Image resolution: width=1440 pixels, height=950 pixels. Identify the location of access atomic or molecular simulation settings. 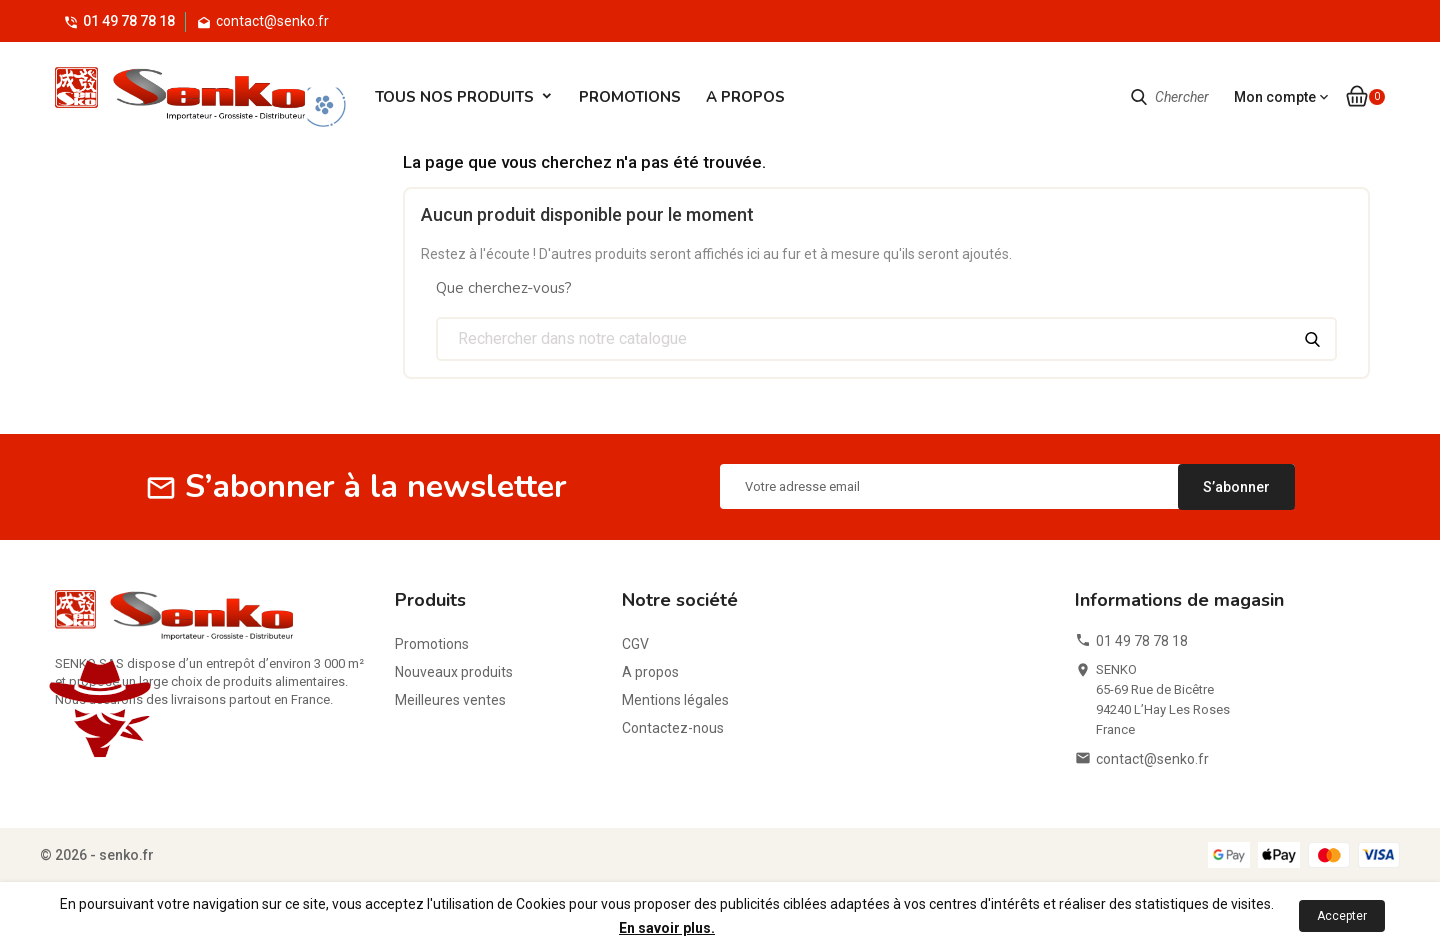
(327, 107).